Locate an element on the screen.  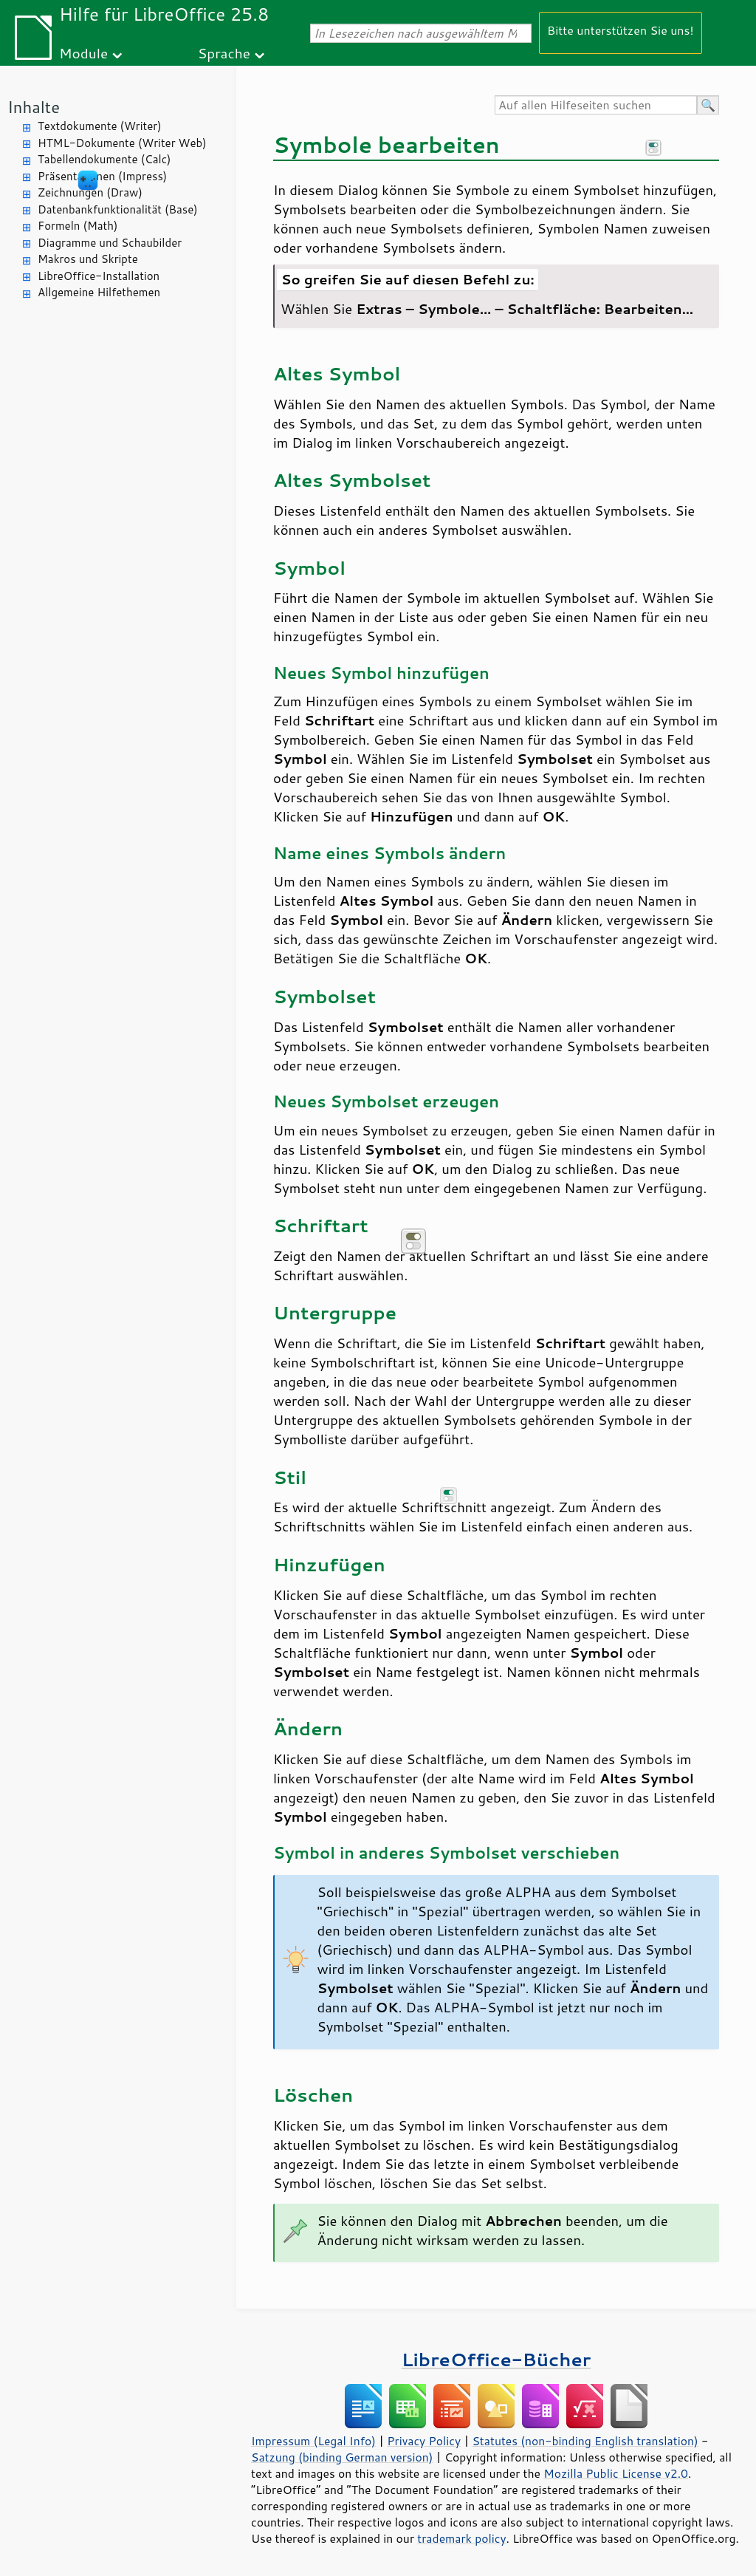
open system settings or preferences is located at coordinates (653, 148).